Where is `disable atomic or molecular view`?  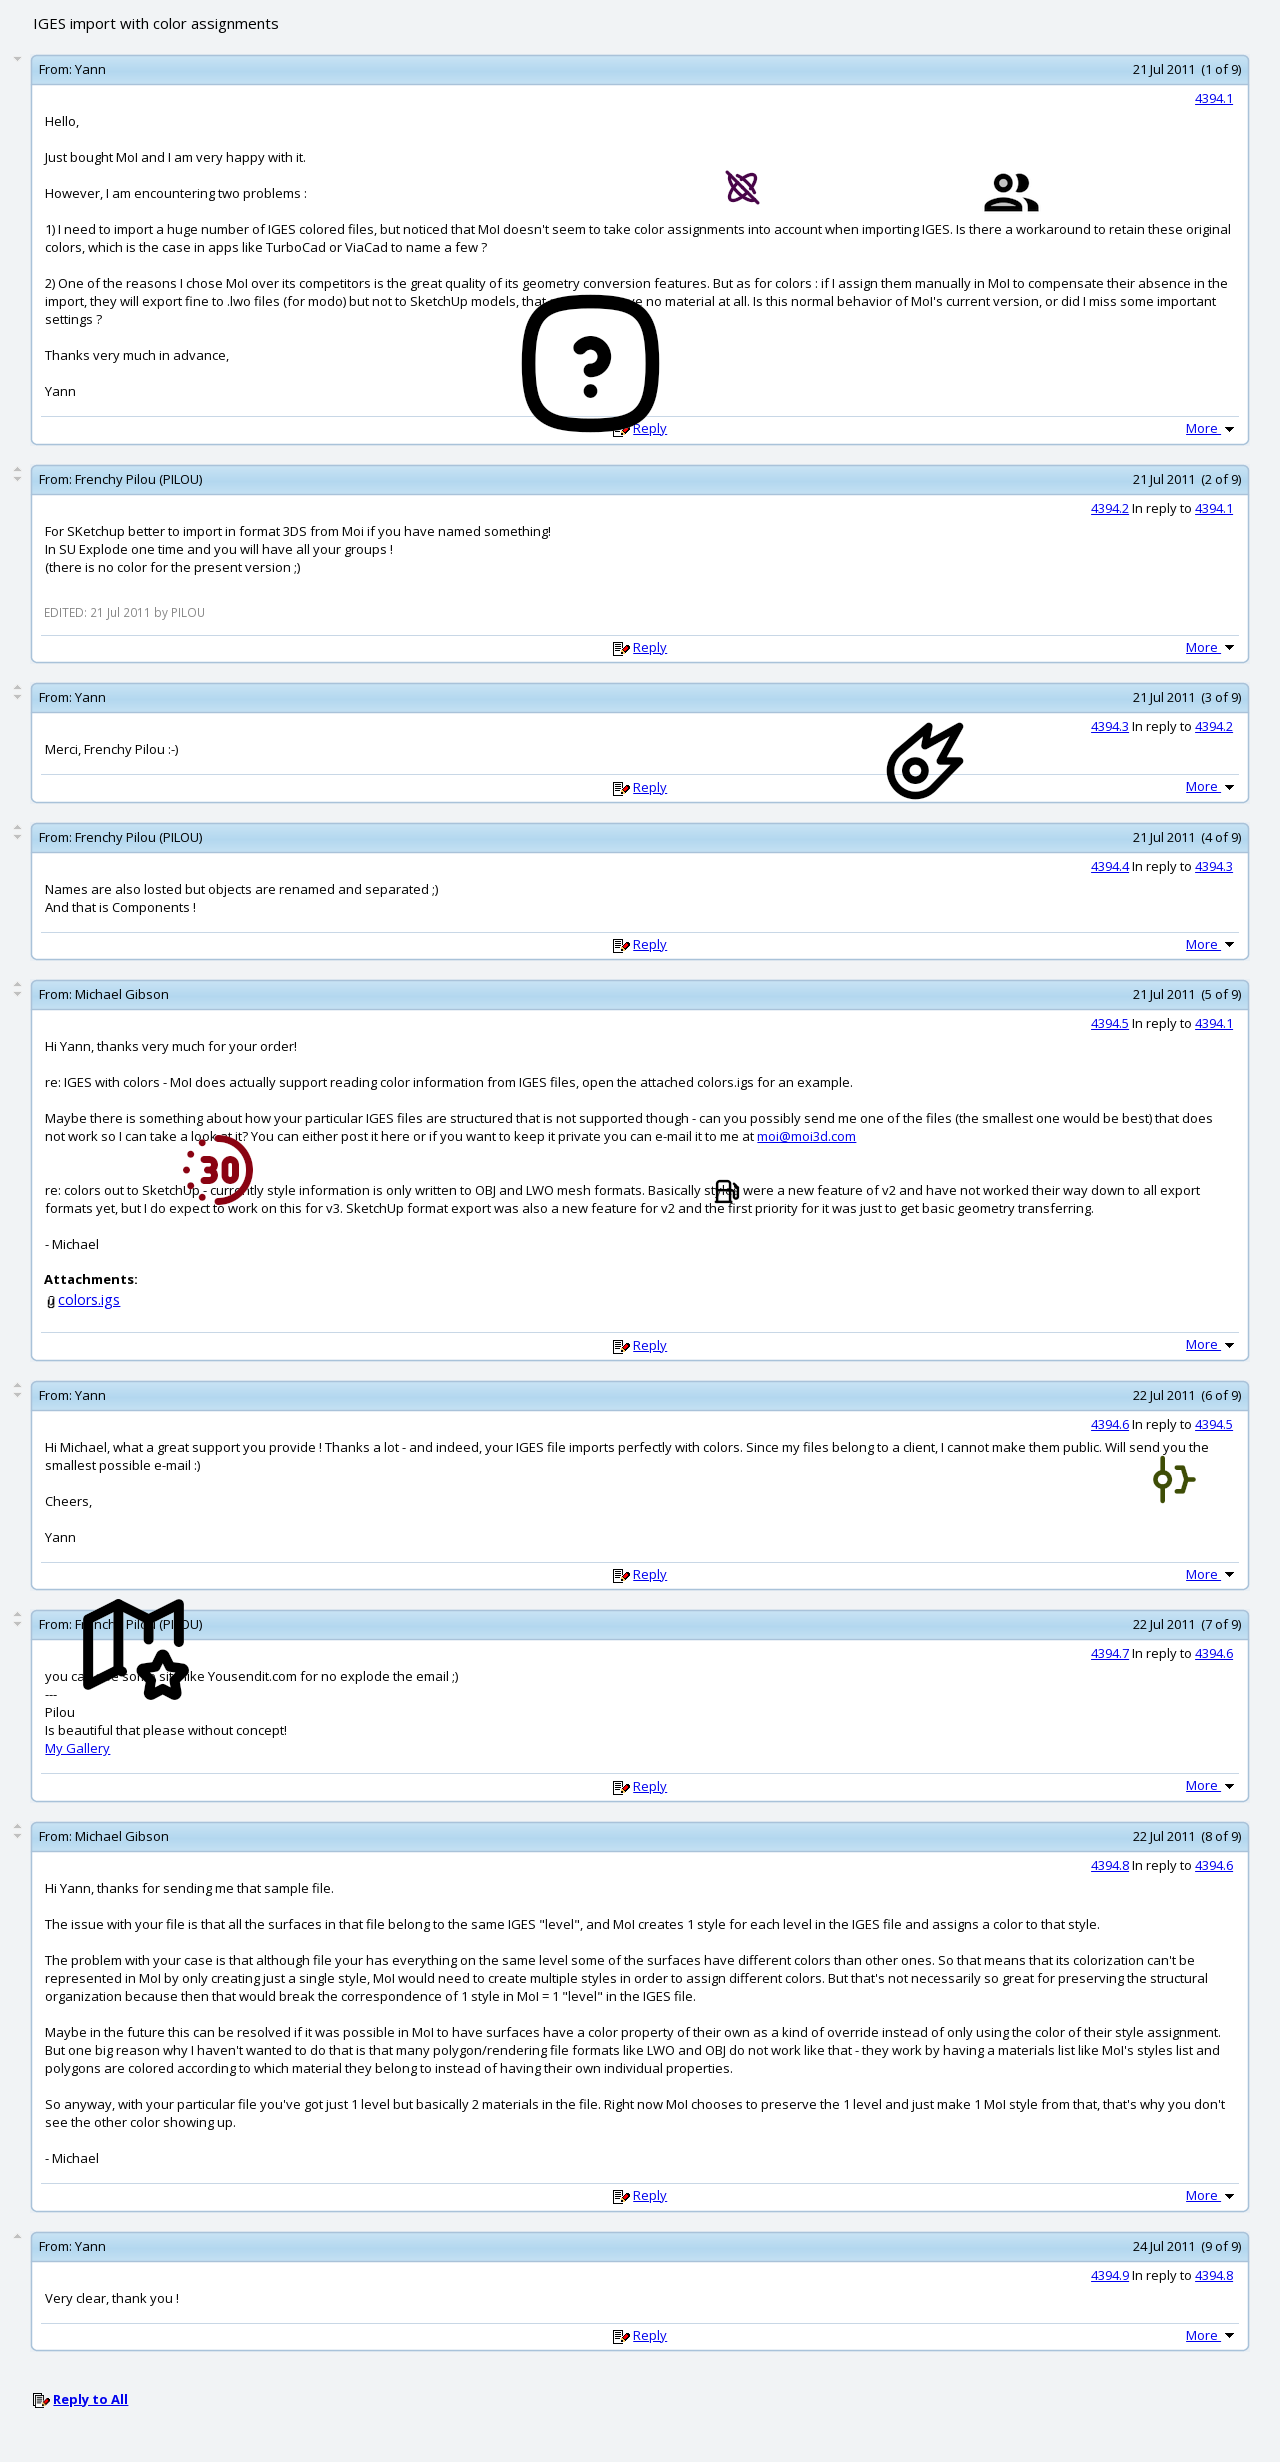
disable atomic or molecular view is located at coordinates (742, 187).